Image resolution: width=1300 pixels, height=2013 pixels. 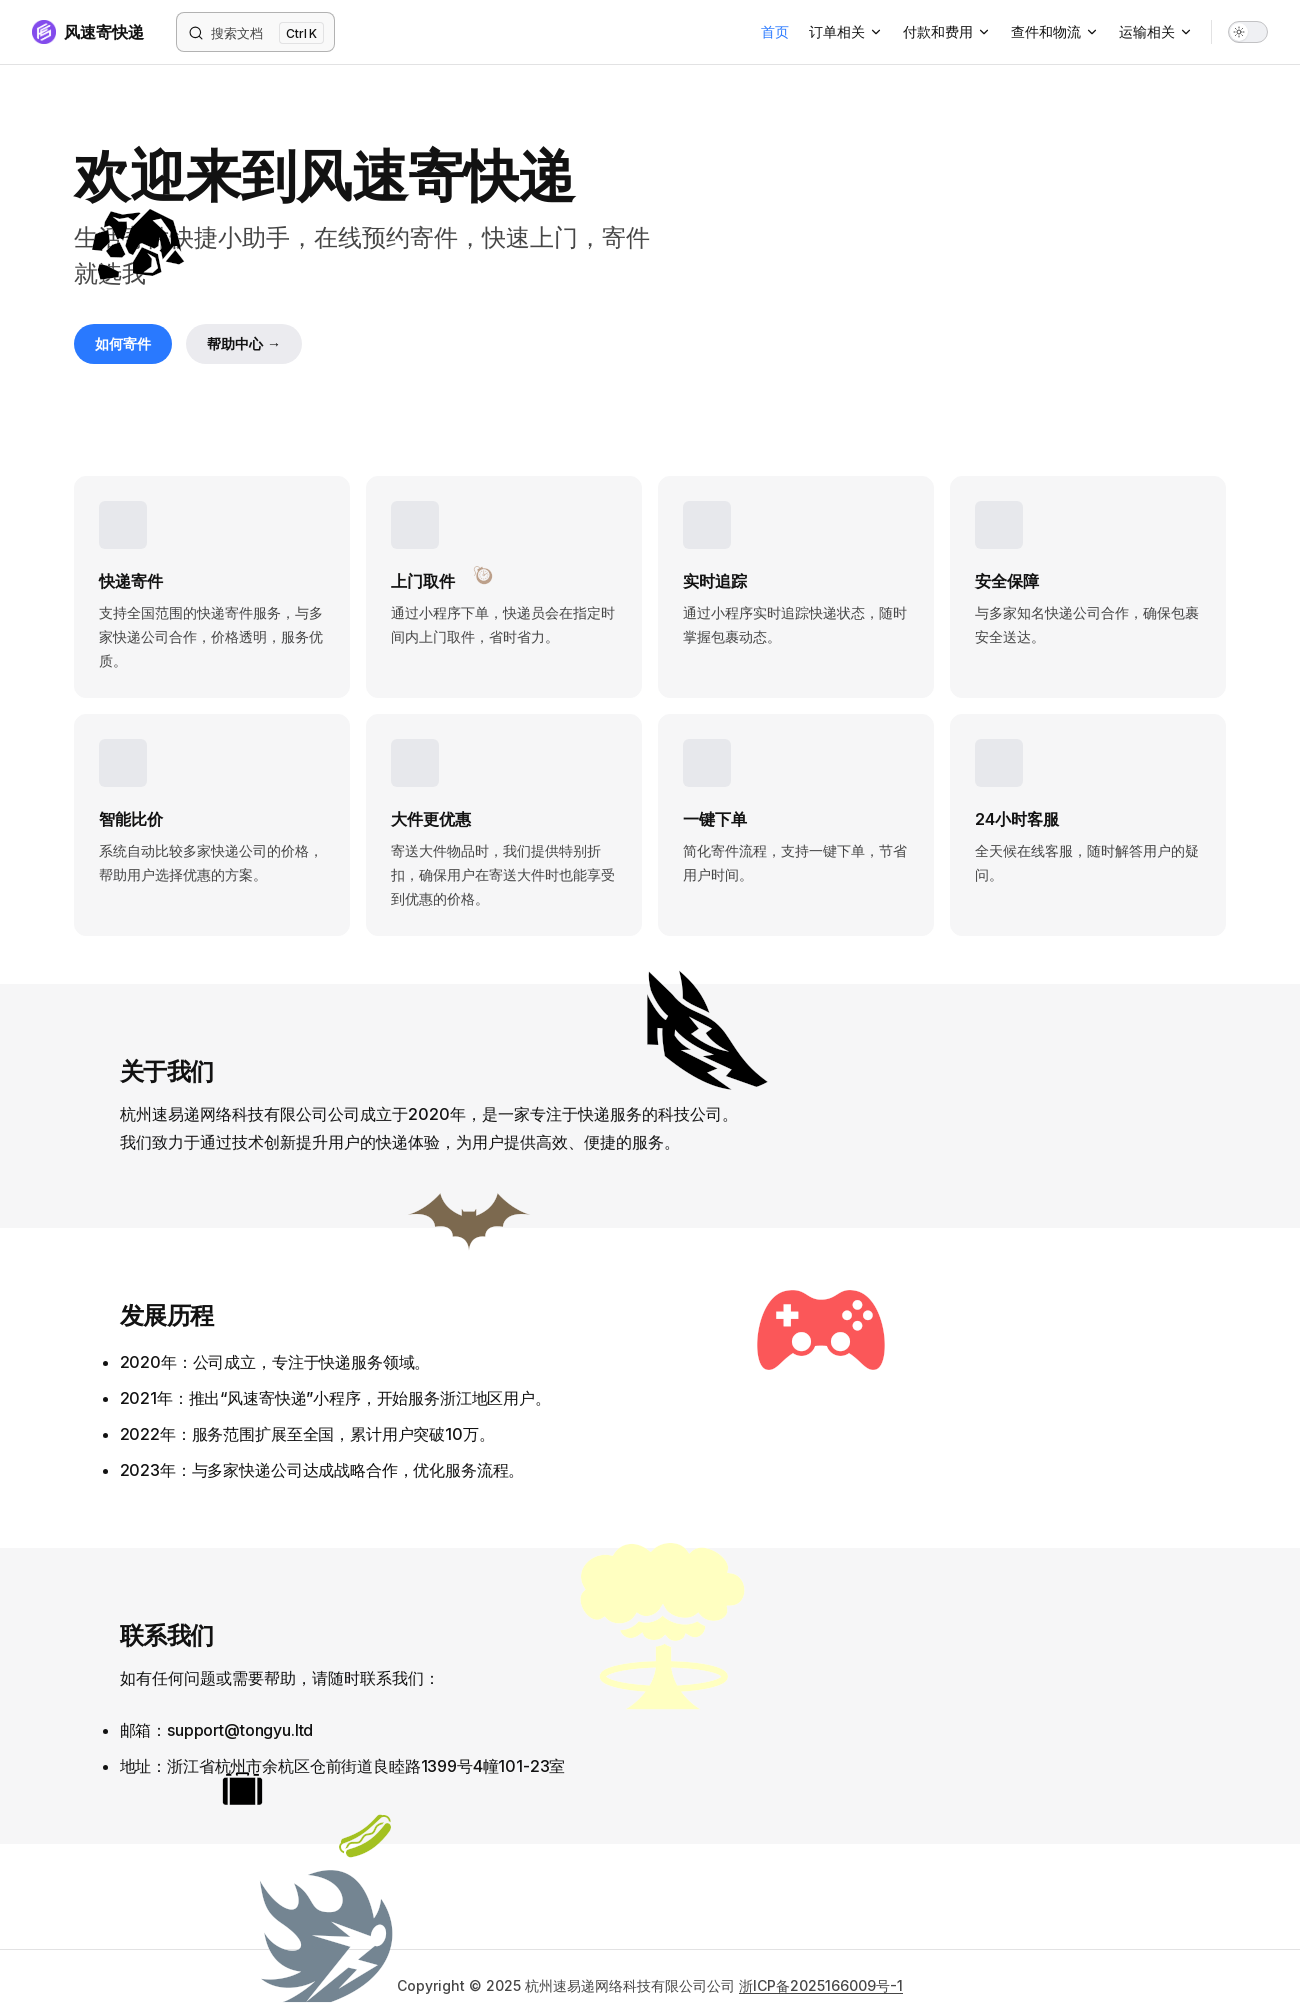 What do you see at coordinates (325, 1935) in the screenshot?
I see `activate speed boost or sprint ability` at bounding box center [325, 1935].